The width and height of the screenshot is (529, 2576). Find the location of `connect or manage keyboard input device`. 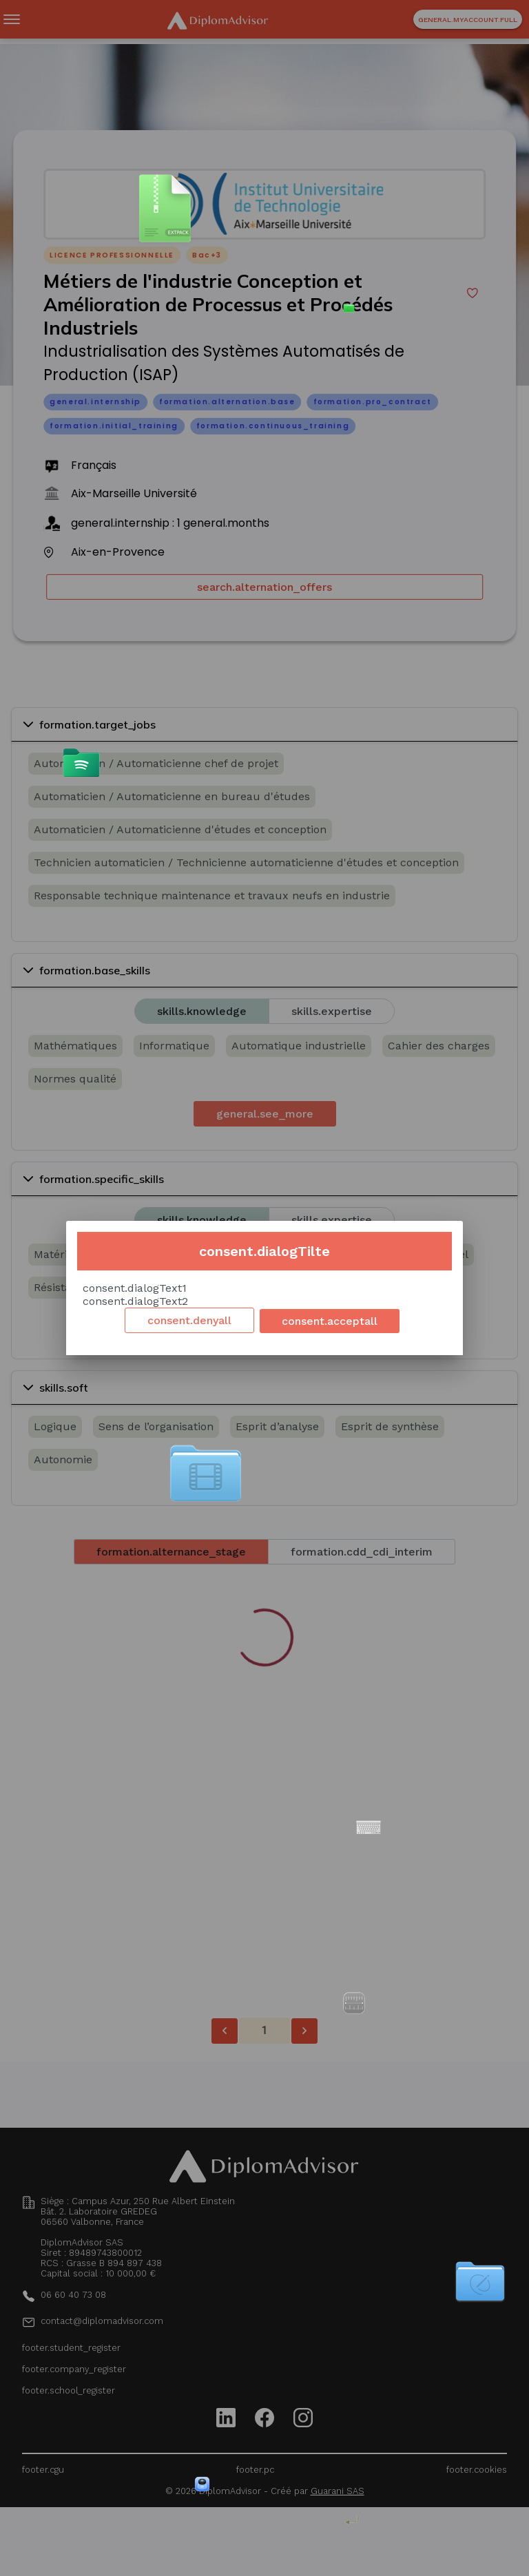

connect or manage keyboard input device is located at coordinates (369, 1828).